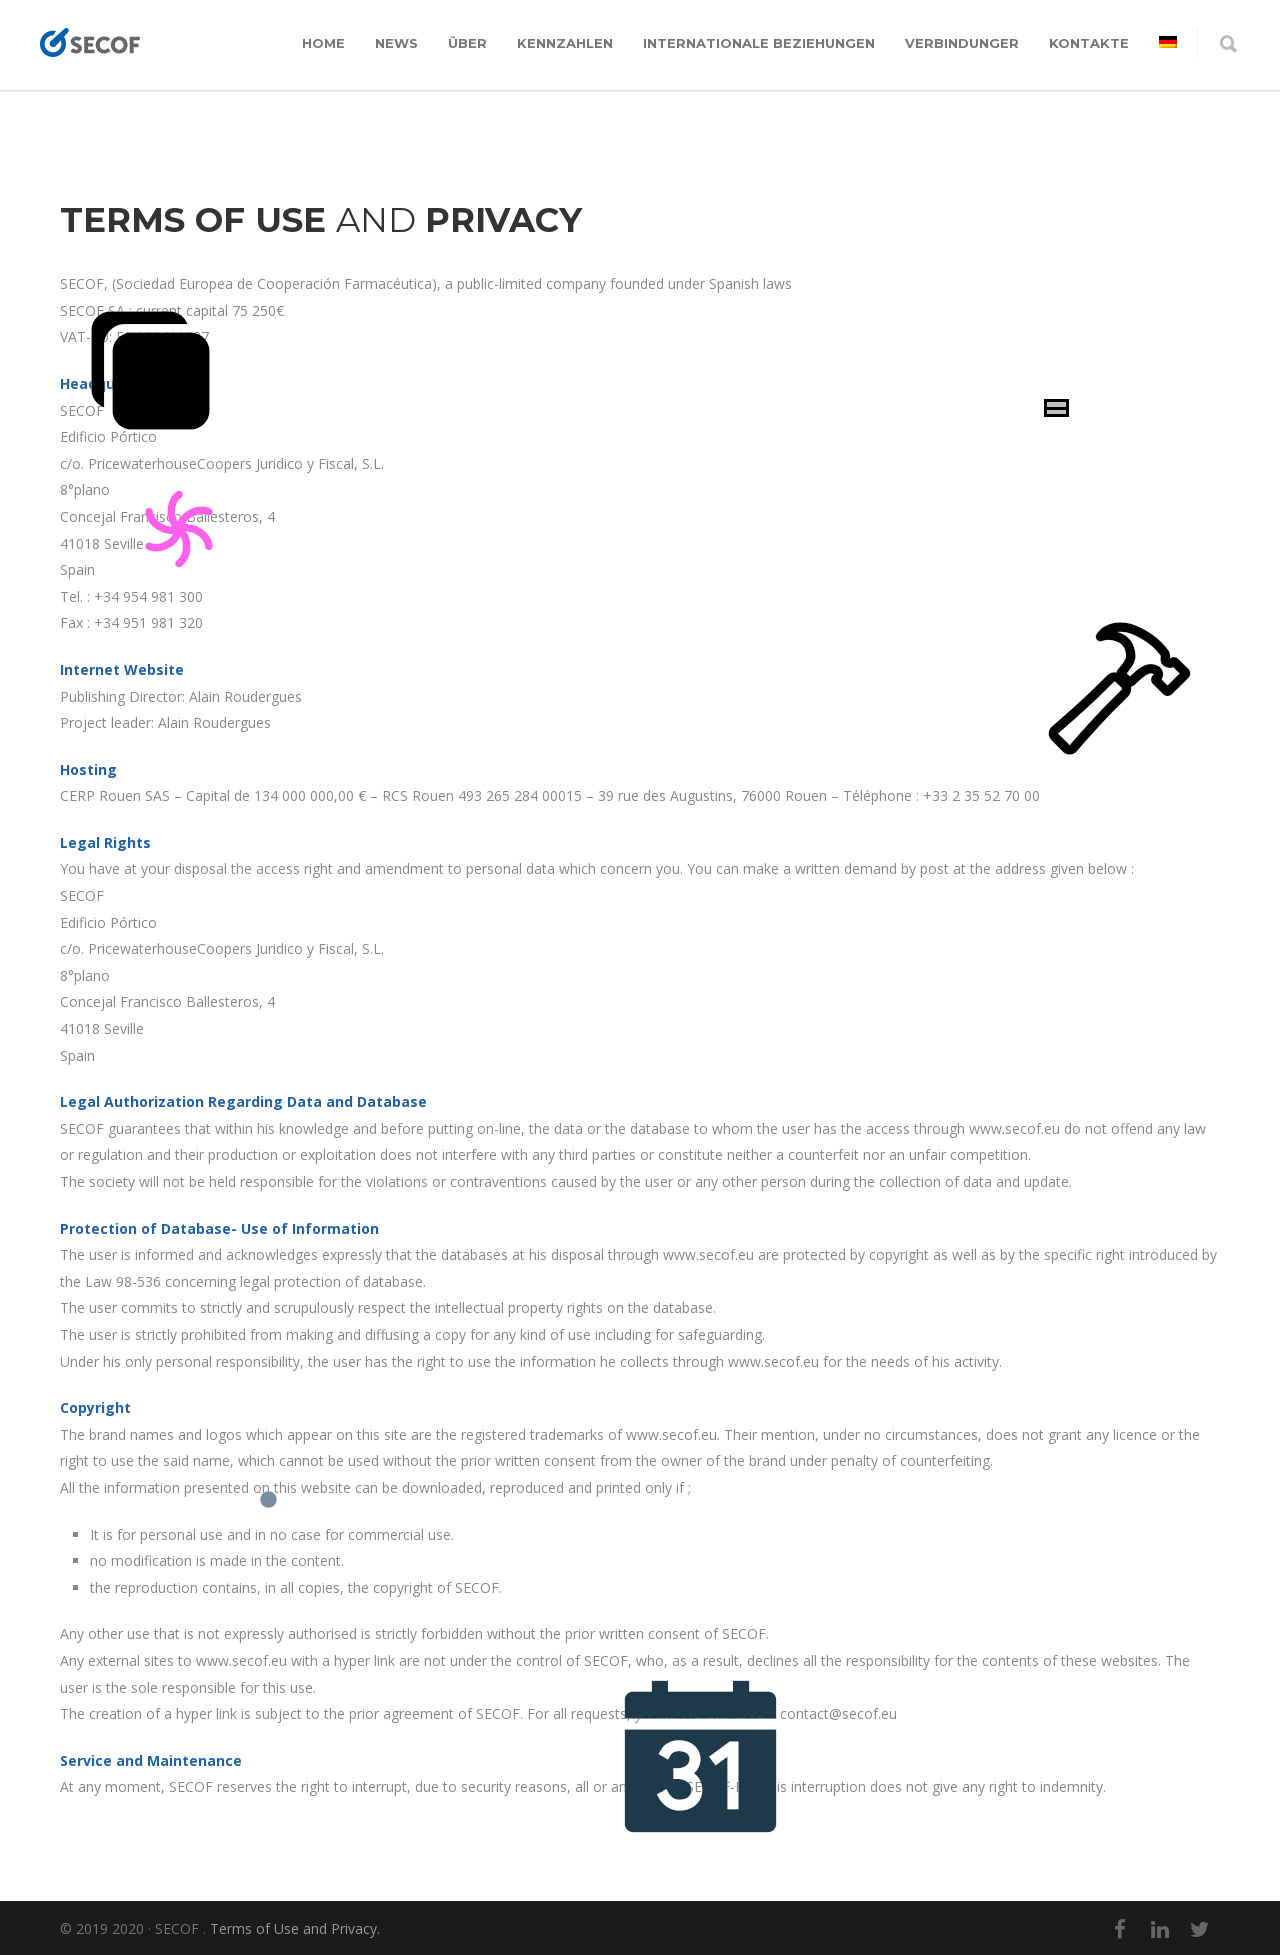 The height and width of the screenshot is (1955, 1280). I want to click on view calendar or schedule, so click(700, 1756).